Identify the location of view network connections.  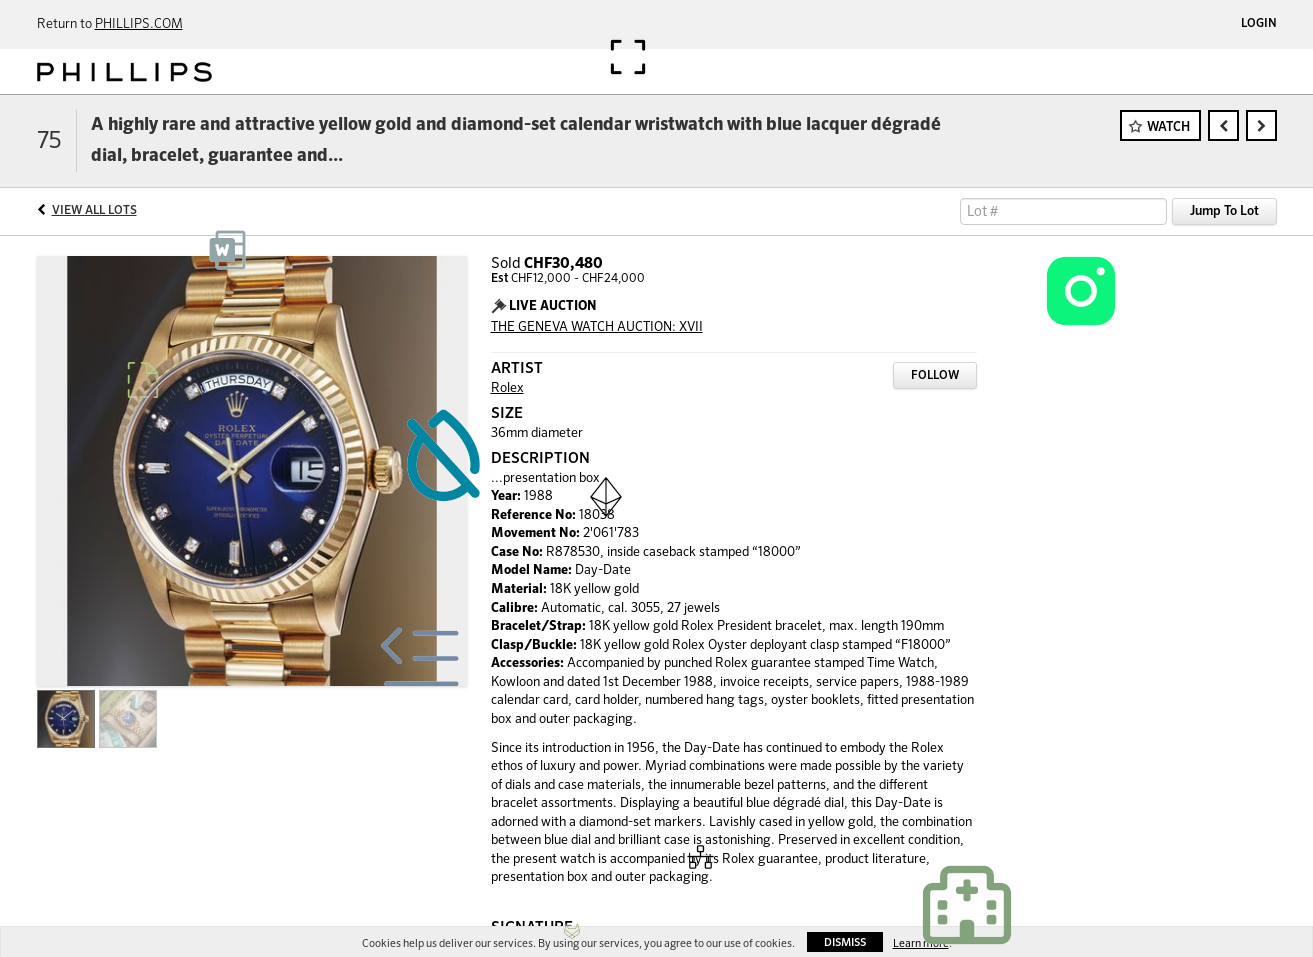
(700, 857).